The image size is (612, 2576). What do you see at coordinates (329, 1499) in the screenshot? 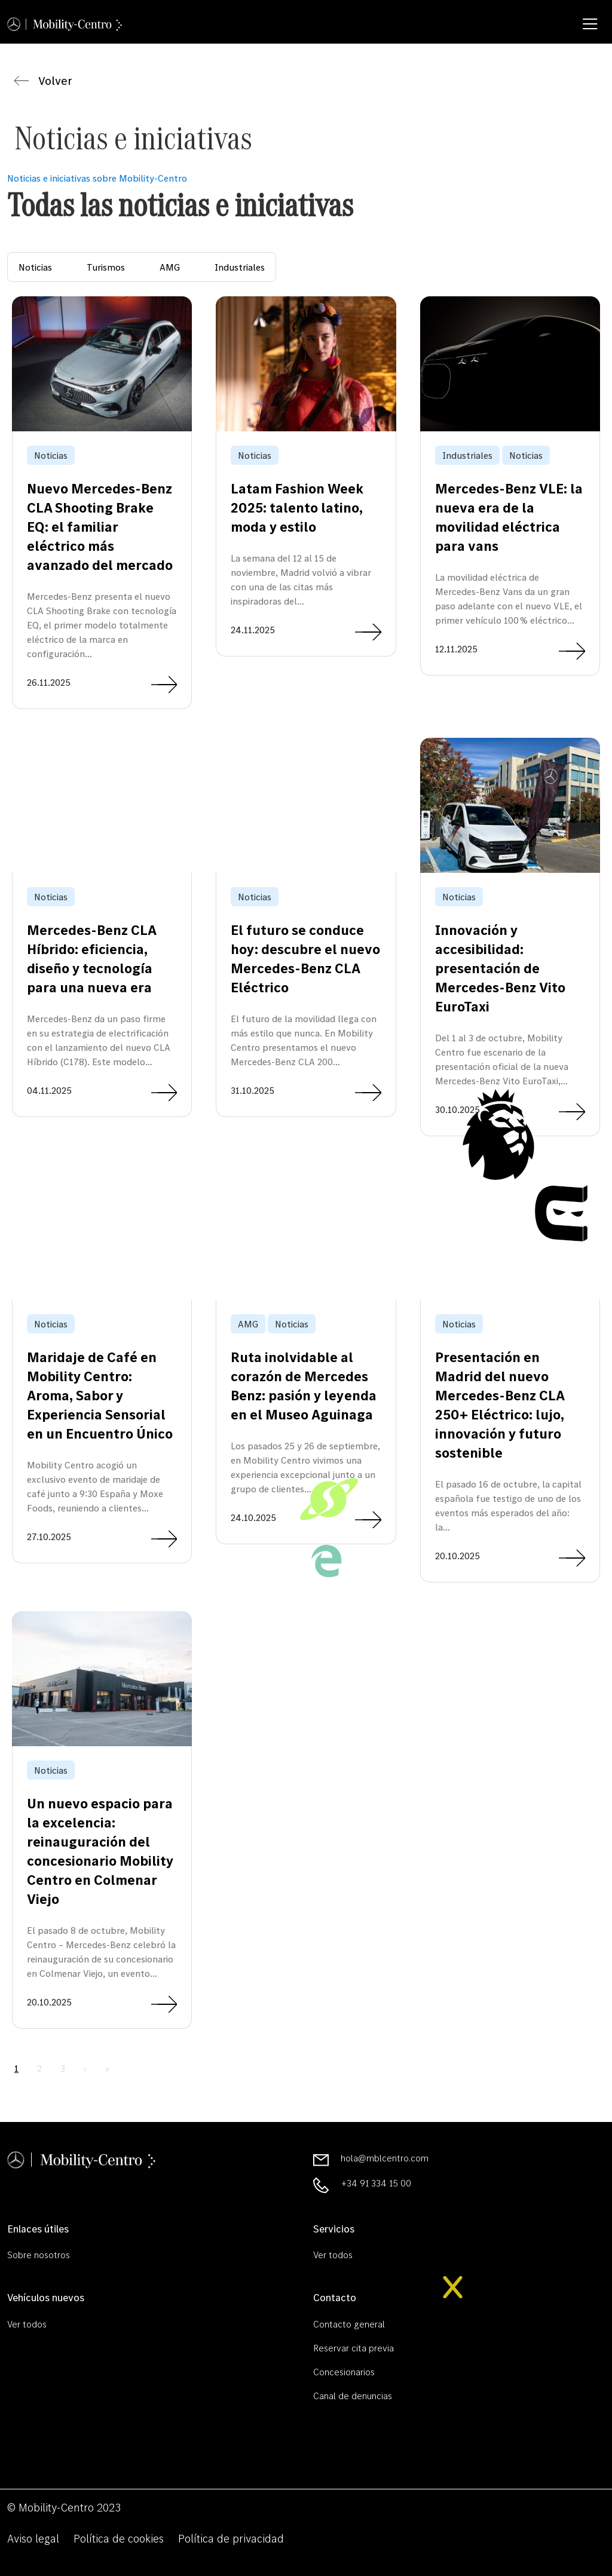
I see `stardock software company logo` at bounding box center [329, 1499].